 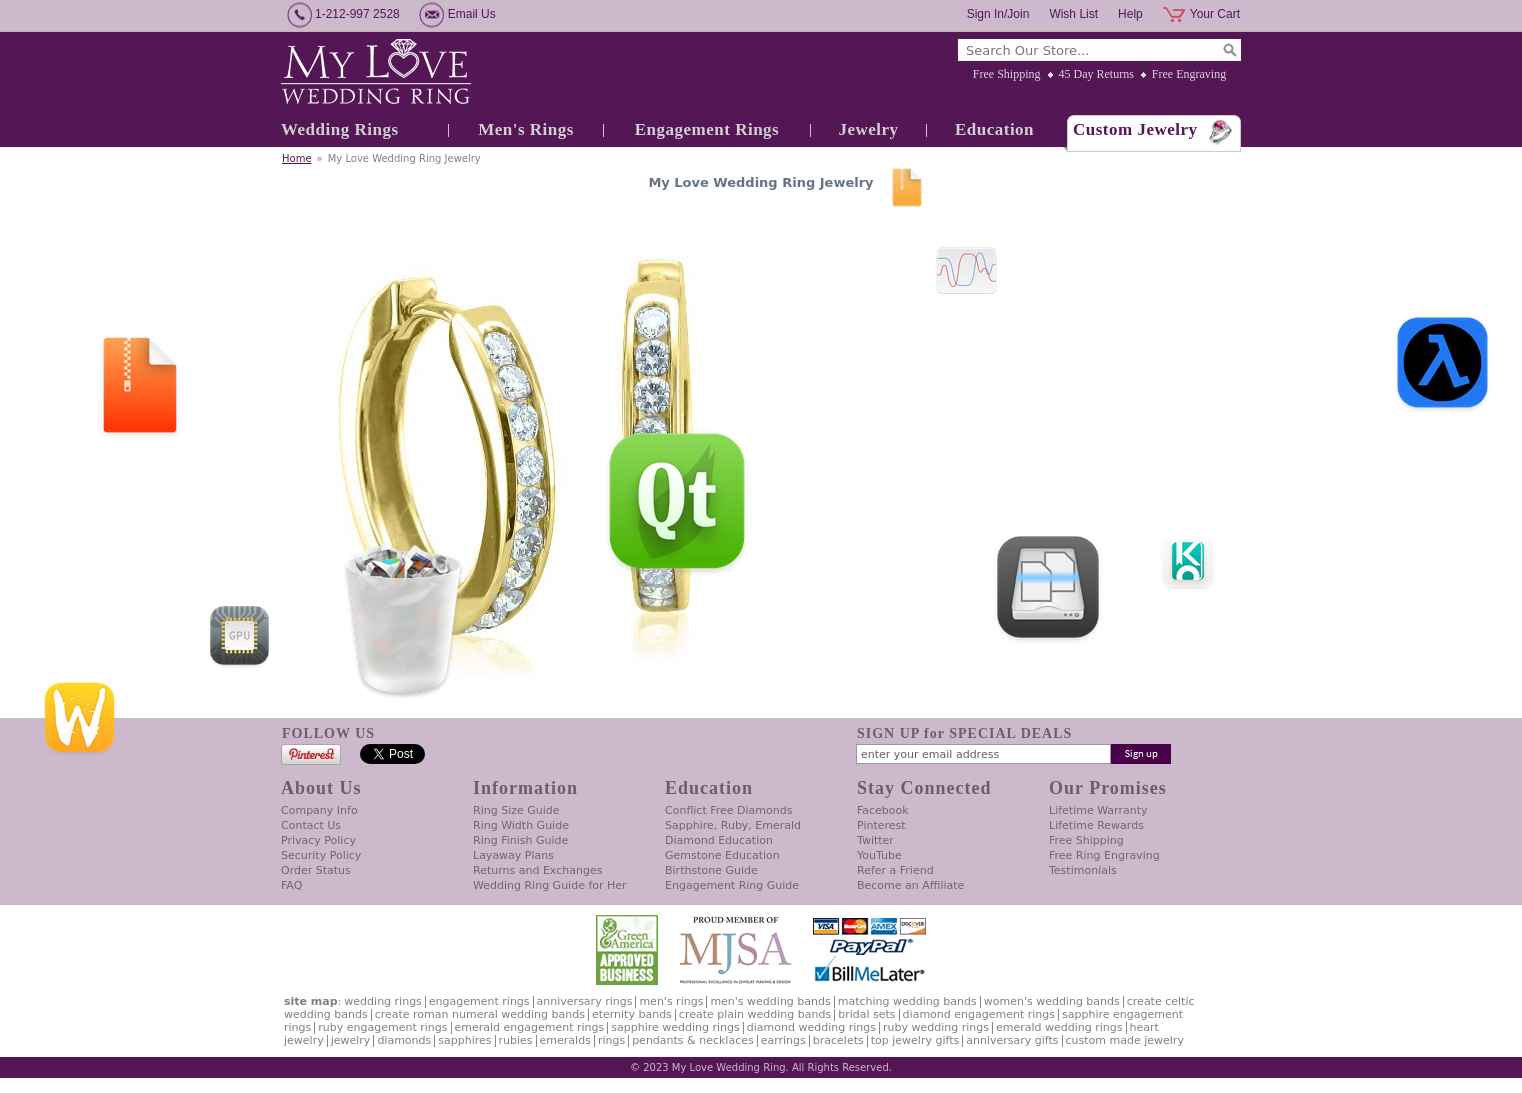 I want to click on open power statistics app, so click(x=966, y=270).